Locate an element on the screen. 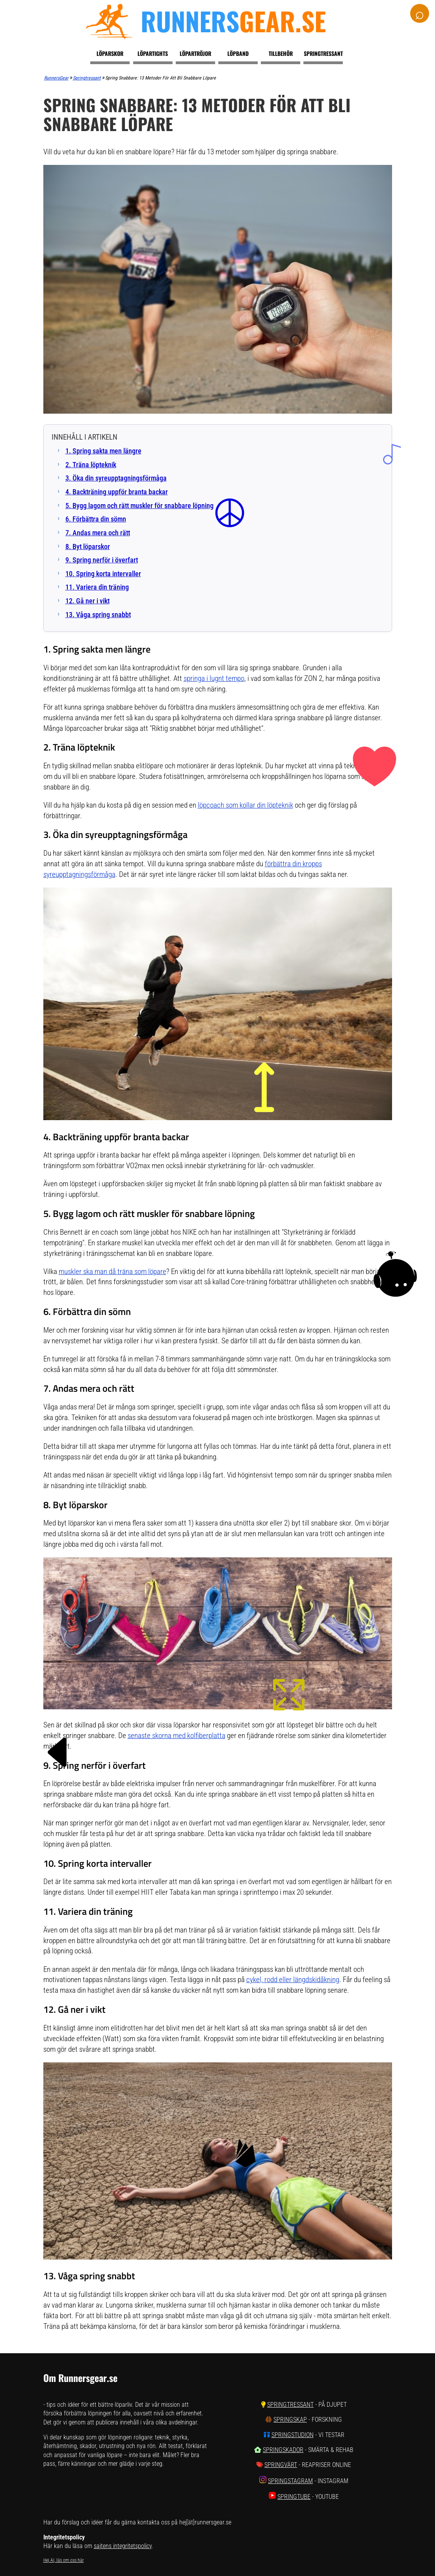  move item to top of list is located at coordinates (264, 1087).